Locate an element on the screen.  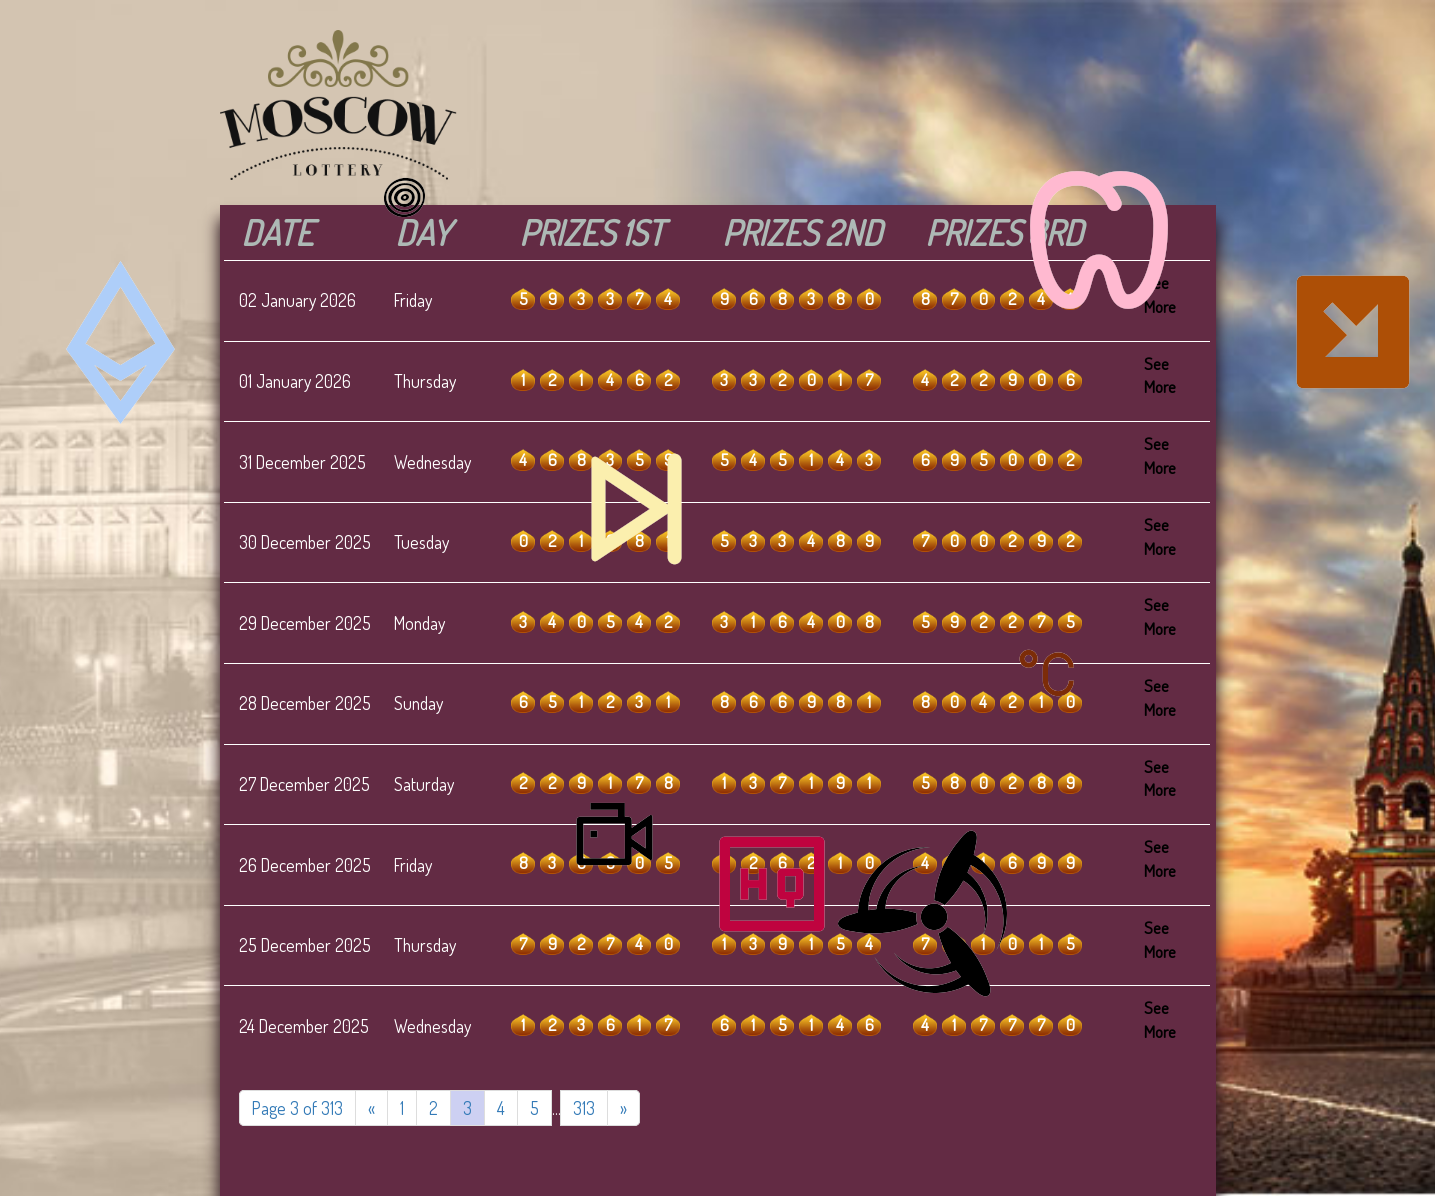
indicates high quality media or streaming option is located at coordinates (772, 884).